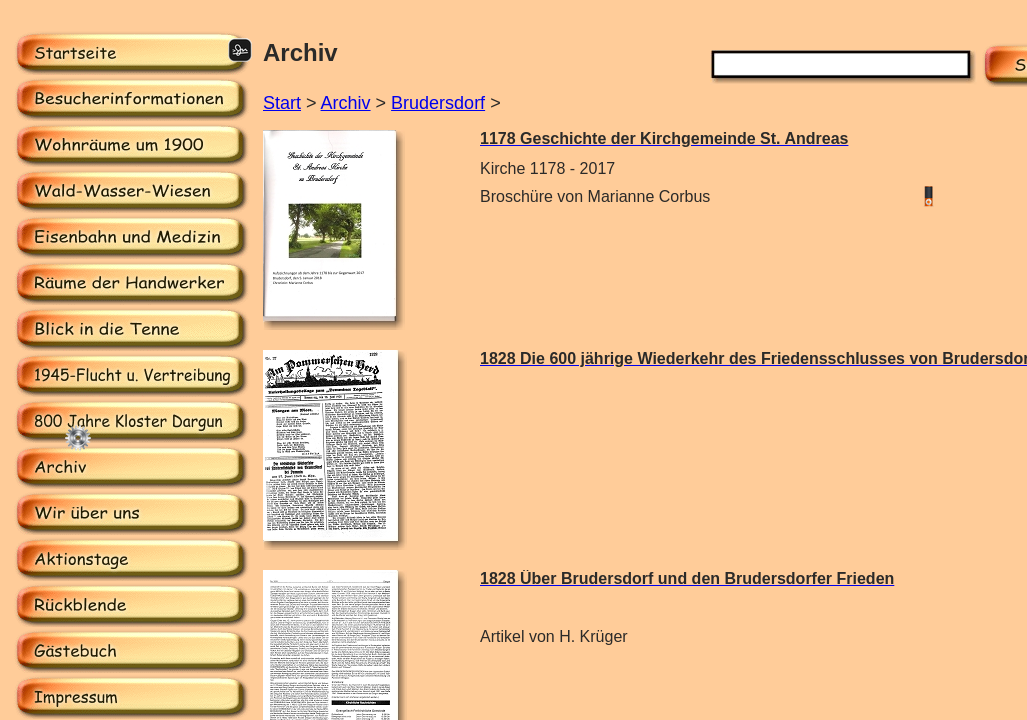 This screenshot has width=1027, height=720. What do you see at coordinates (928, 196) in the screenshot?
I see `iPod nano device connected` at bounding box center [928, 196].